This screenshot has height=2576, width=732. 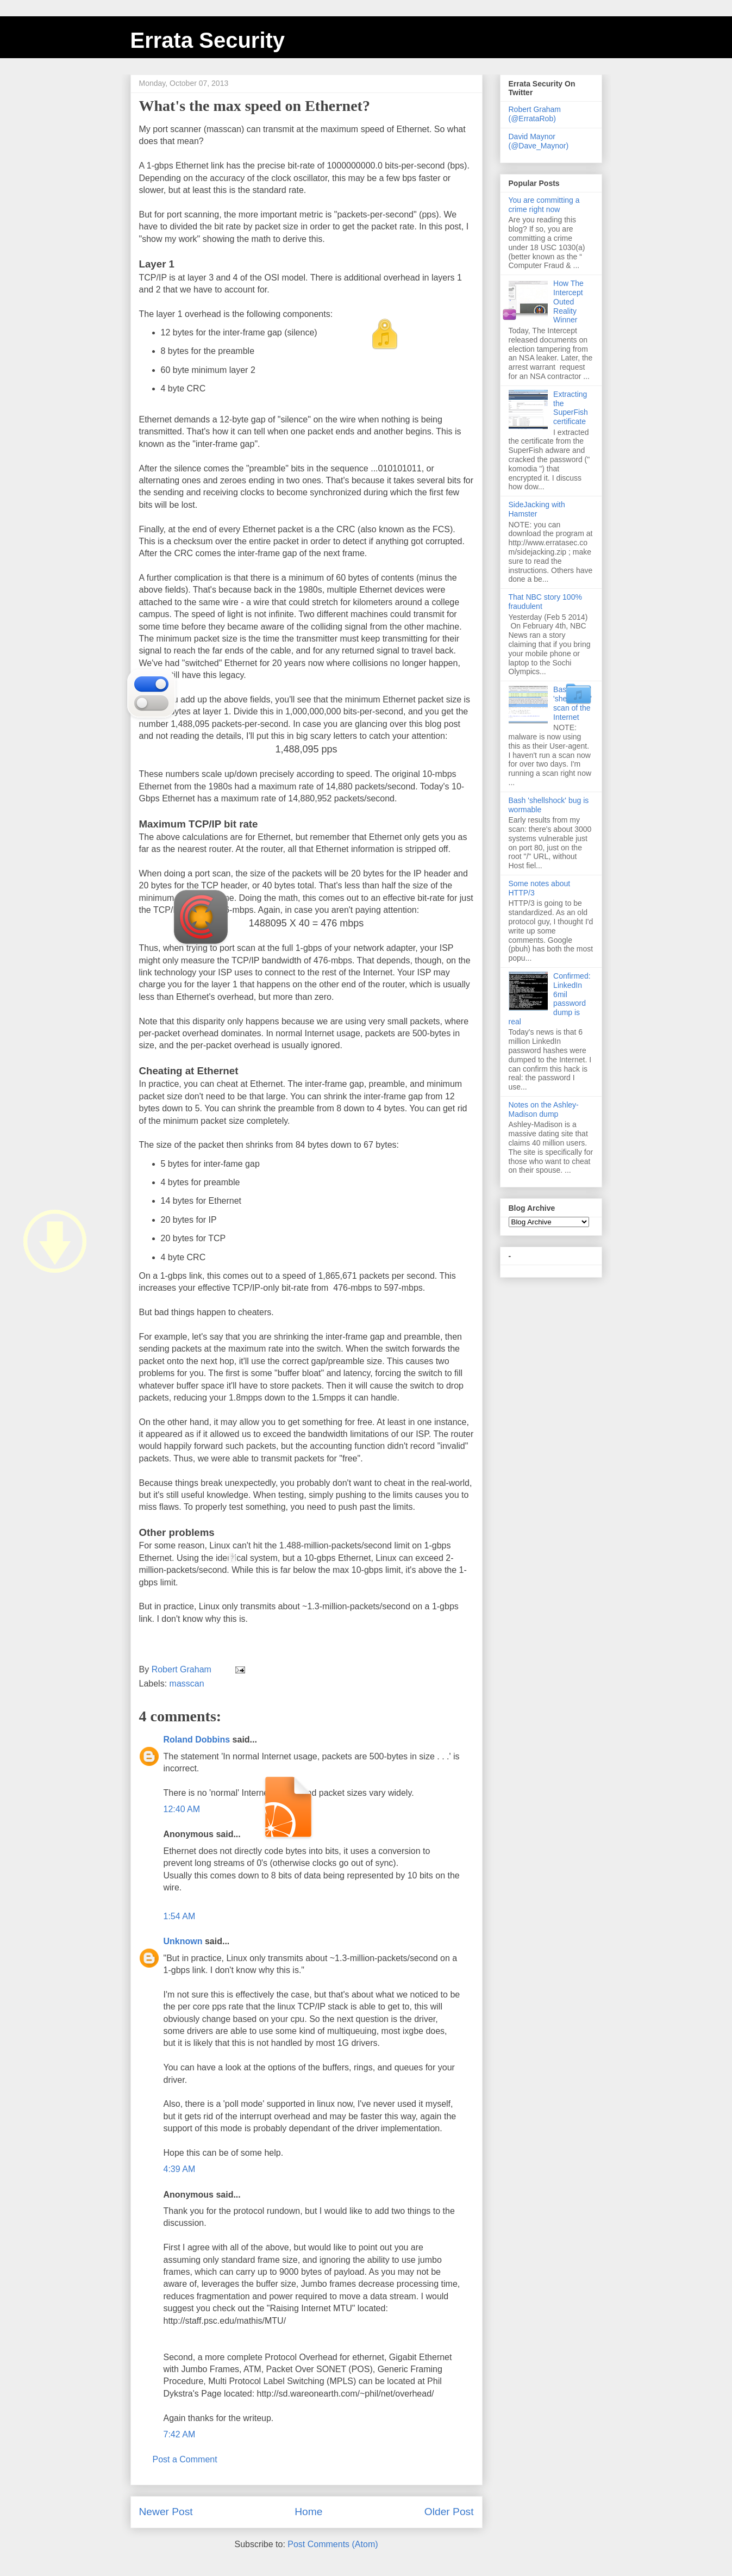 I want to click on download a file or resource, so click(x=55, y=1241).